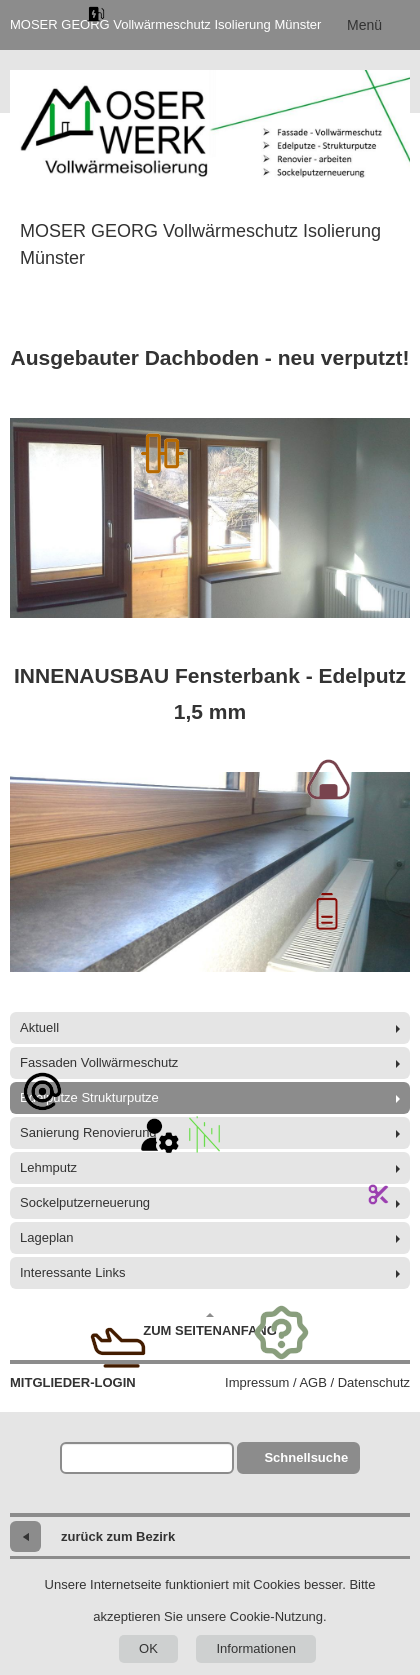  What do you see at coordinates (158, 1134) in the screenshot?
I see `access user settings` at bounding box center [158, 1134].